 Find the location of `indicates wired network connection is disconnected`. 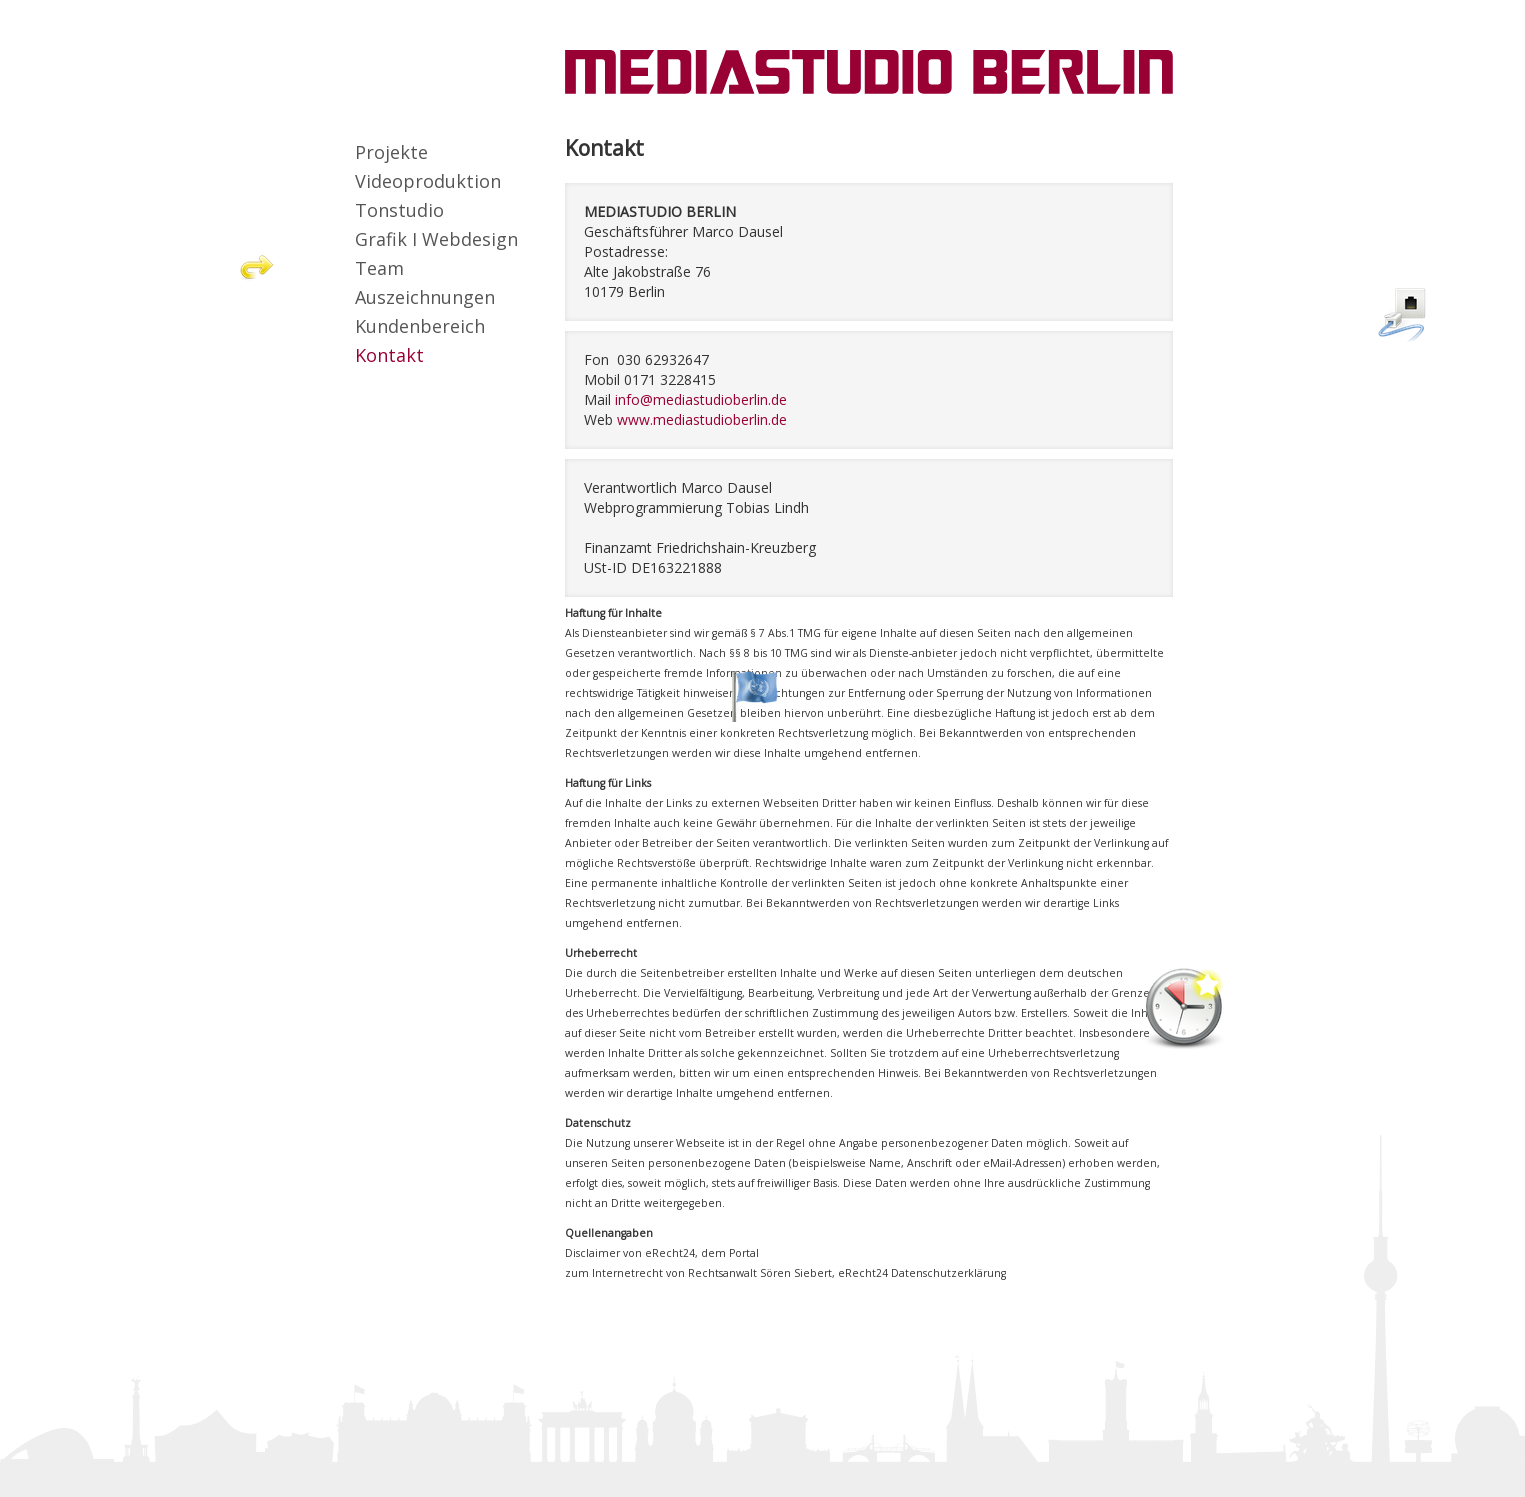

indicates wired network connection is disconnected is located at coordinates (1403, 315).